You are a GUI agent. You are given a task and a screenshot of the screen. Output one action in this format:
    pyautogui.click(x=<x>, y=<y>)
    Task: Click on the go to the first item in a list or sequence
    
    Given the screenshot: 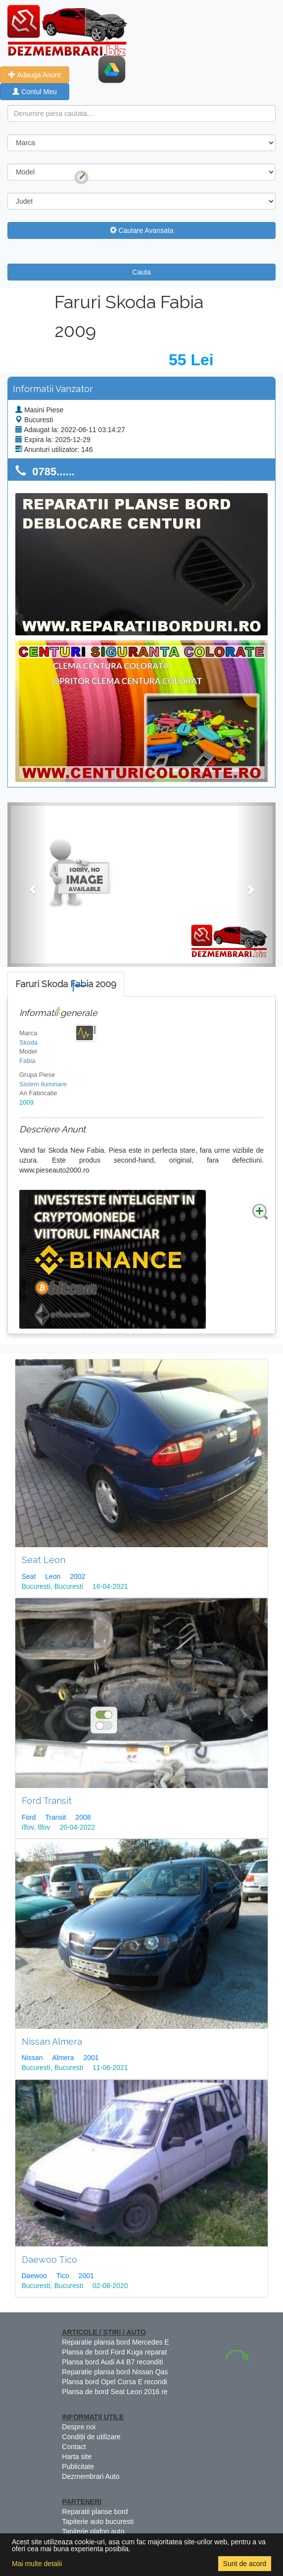 What is the action you would take?
    pyautogui.click(x=80, y=986)
    